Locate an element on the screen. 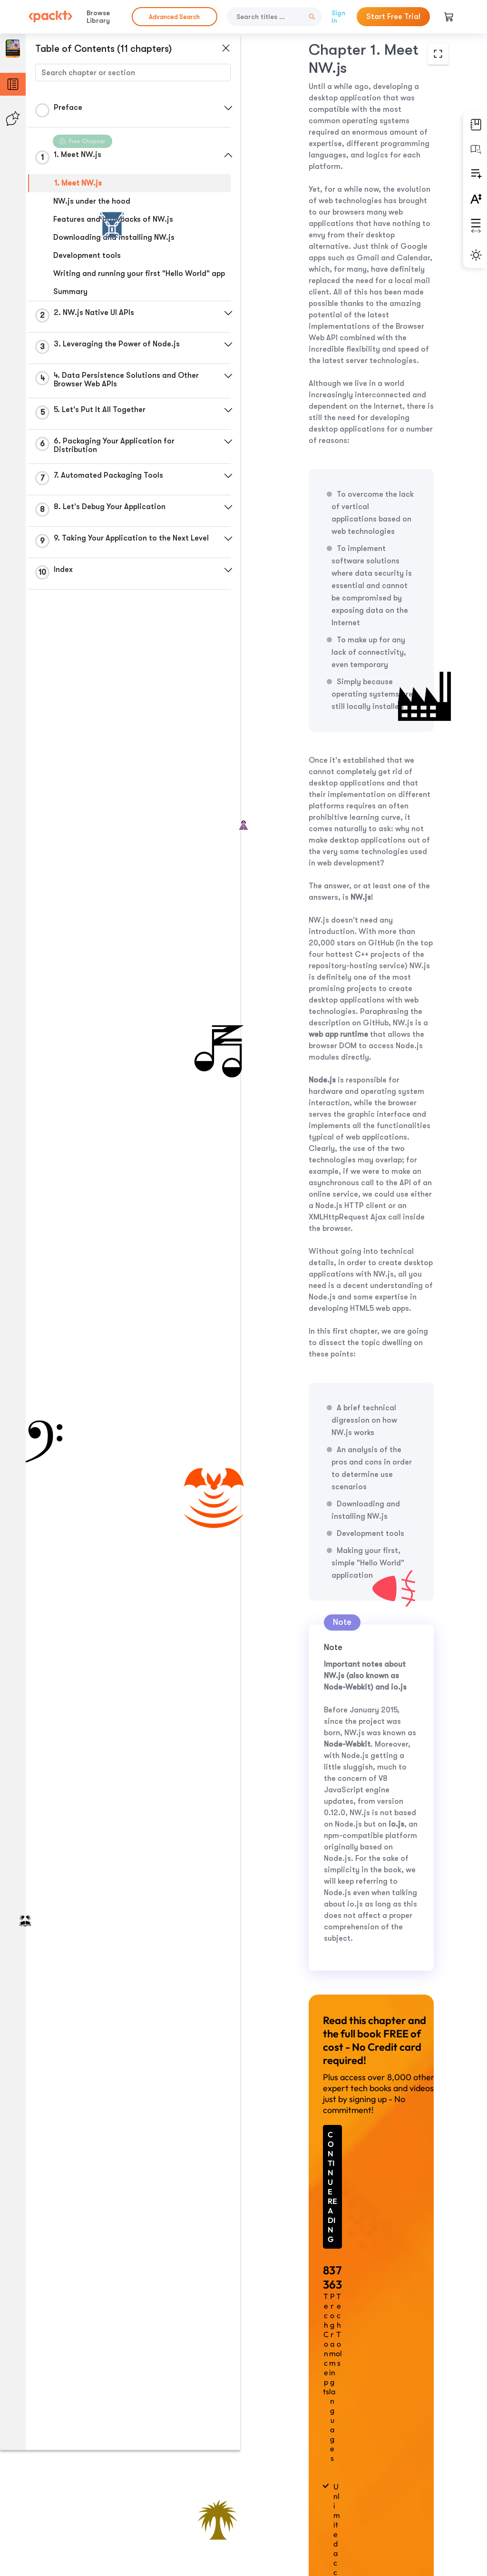  indicates a fountain or water feature location is located at coordinates (217, 2519).